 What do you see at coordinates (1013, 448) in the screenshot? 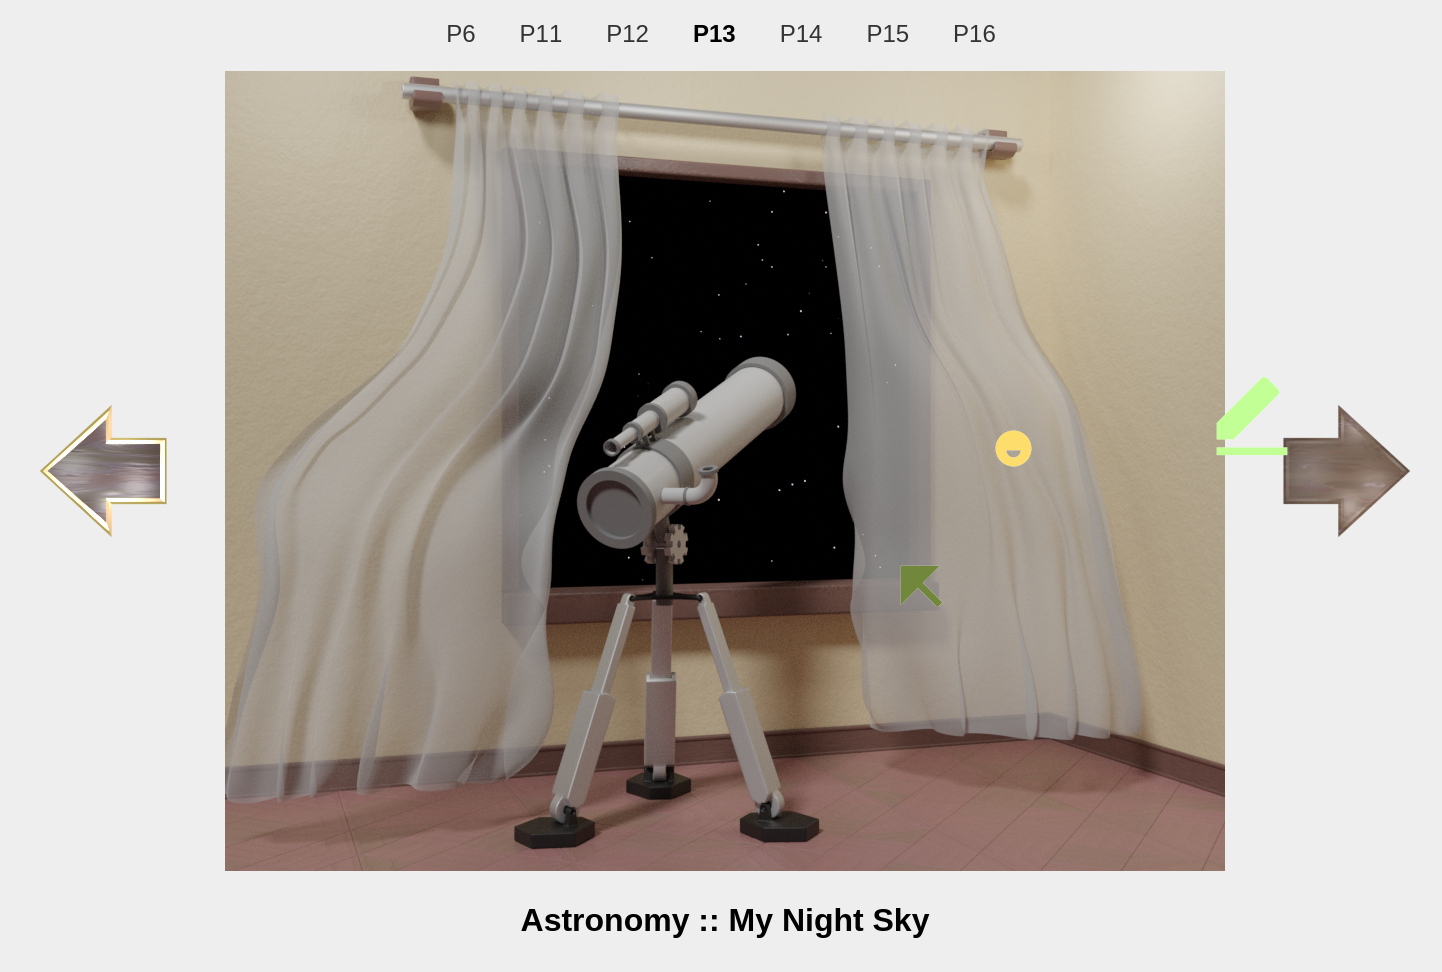
I see `add an emoji reaction` at bounding box center [1013, 448].